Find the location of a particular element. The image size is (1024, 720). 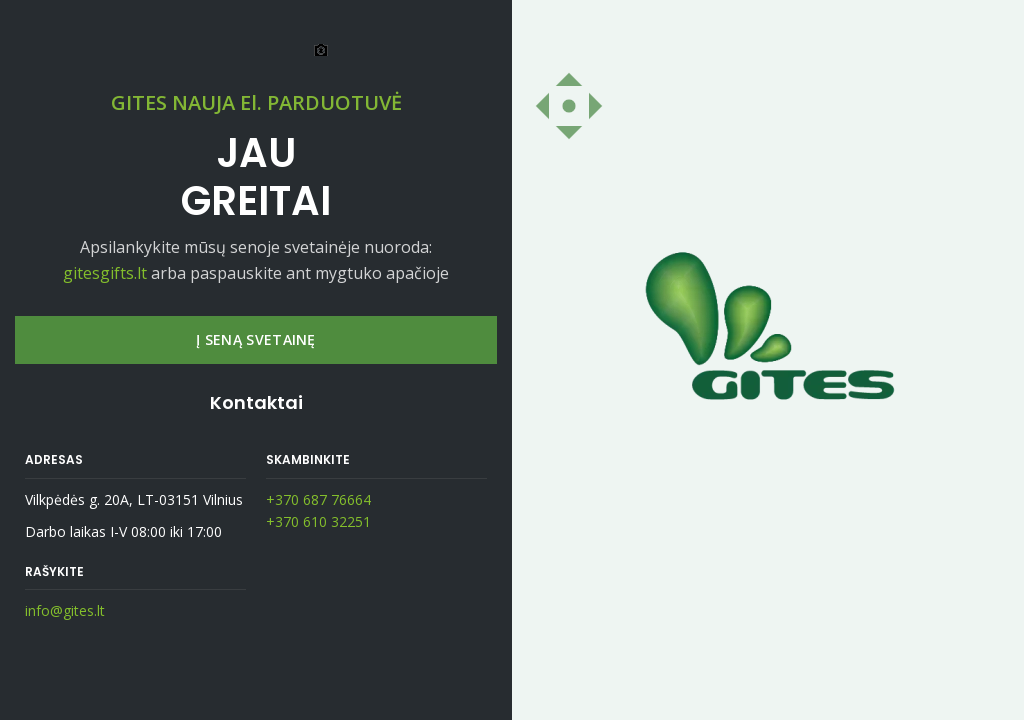

switch between front and rear camera is located at coordinates (321, 50).